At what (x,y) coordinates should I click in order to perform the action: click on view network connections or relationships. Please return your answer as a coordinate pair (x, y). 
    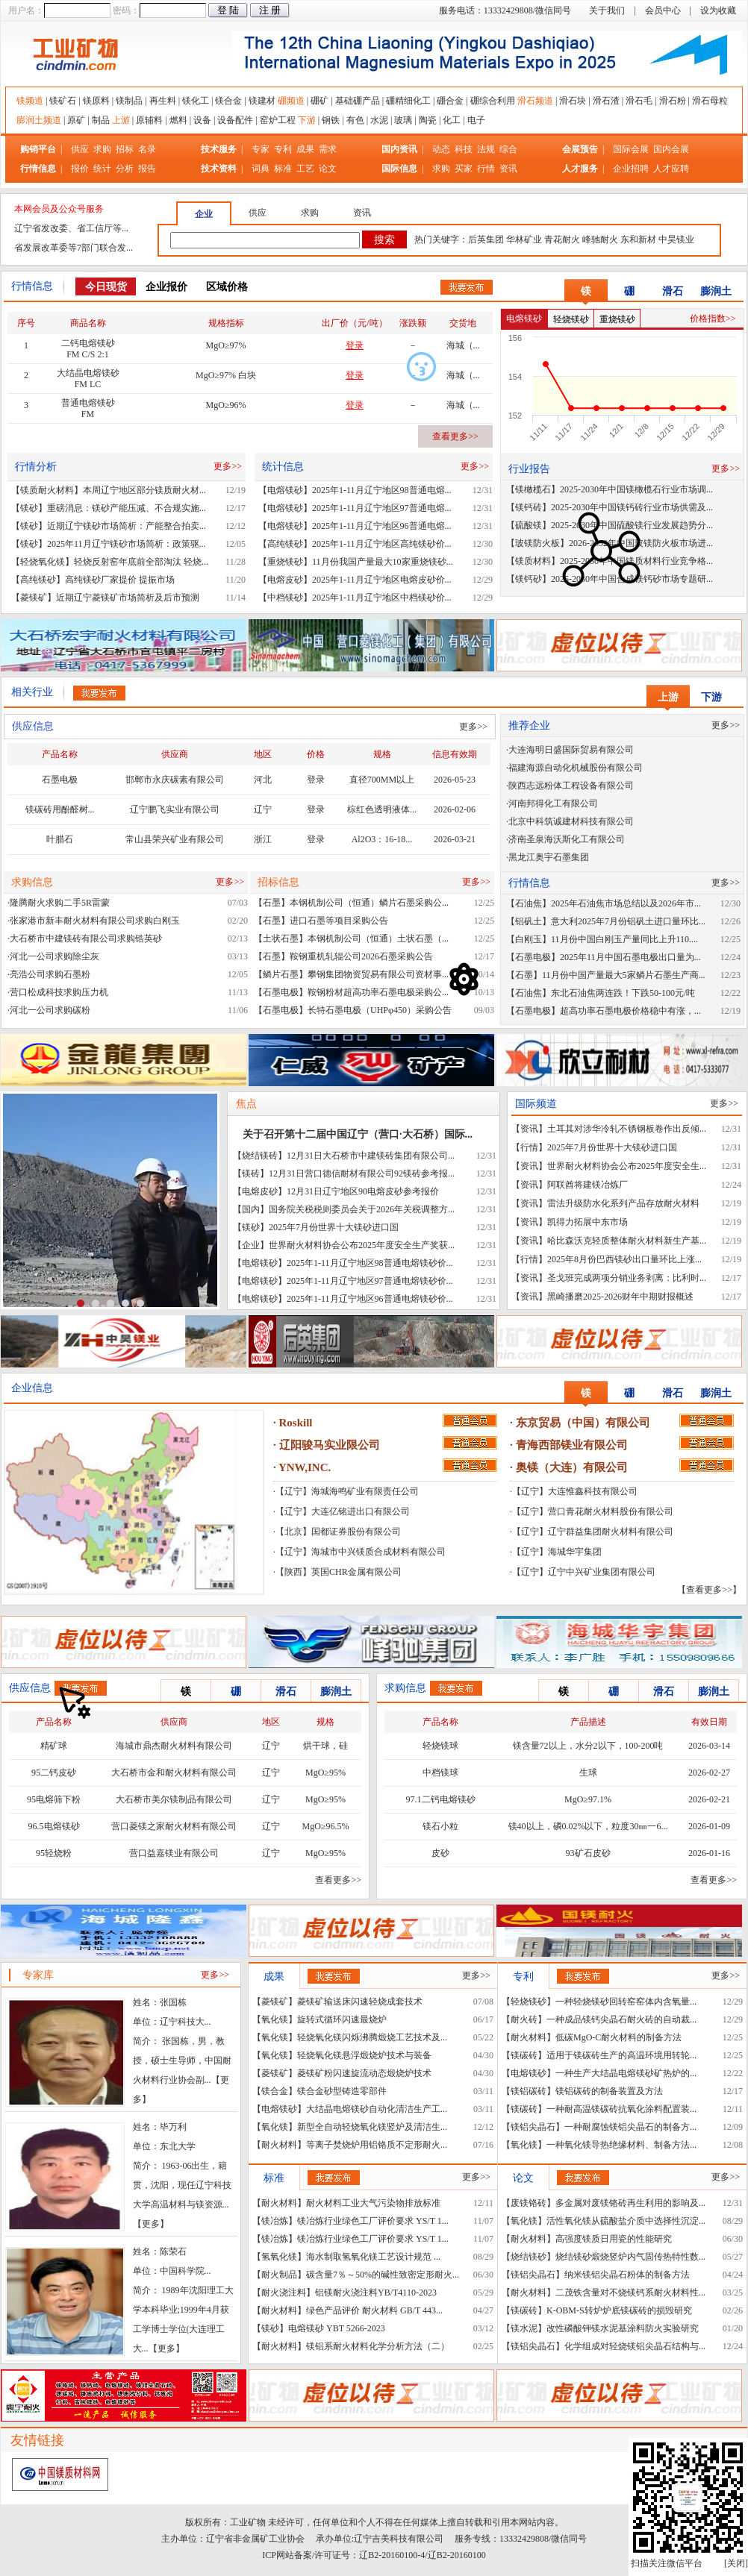
    Looking at the image, I should click on (601, 551).